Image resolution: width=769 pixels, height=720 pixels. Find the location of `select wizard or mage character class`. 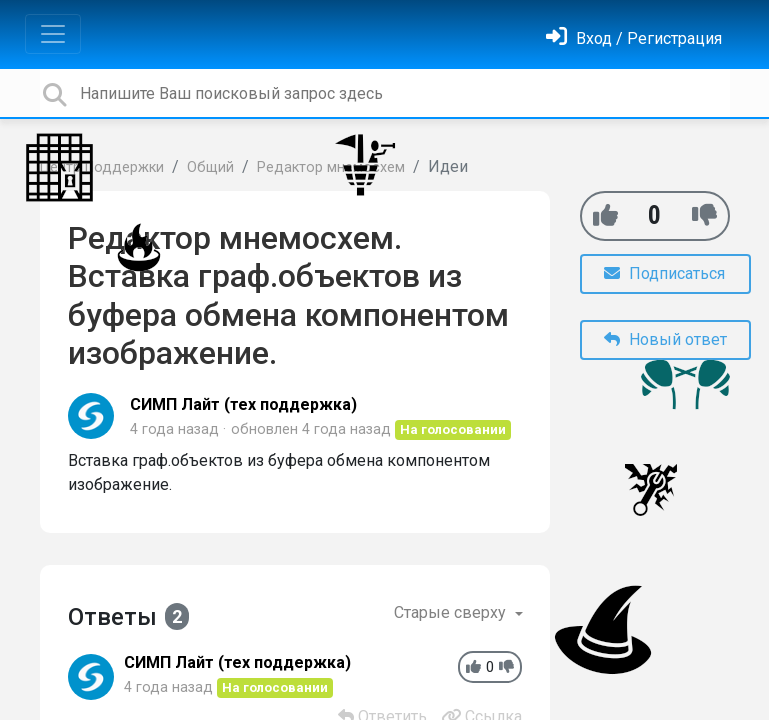

select wizard or mage character class is located at coordinates (602, 629).